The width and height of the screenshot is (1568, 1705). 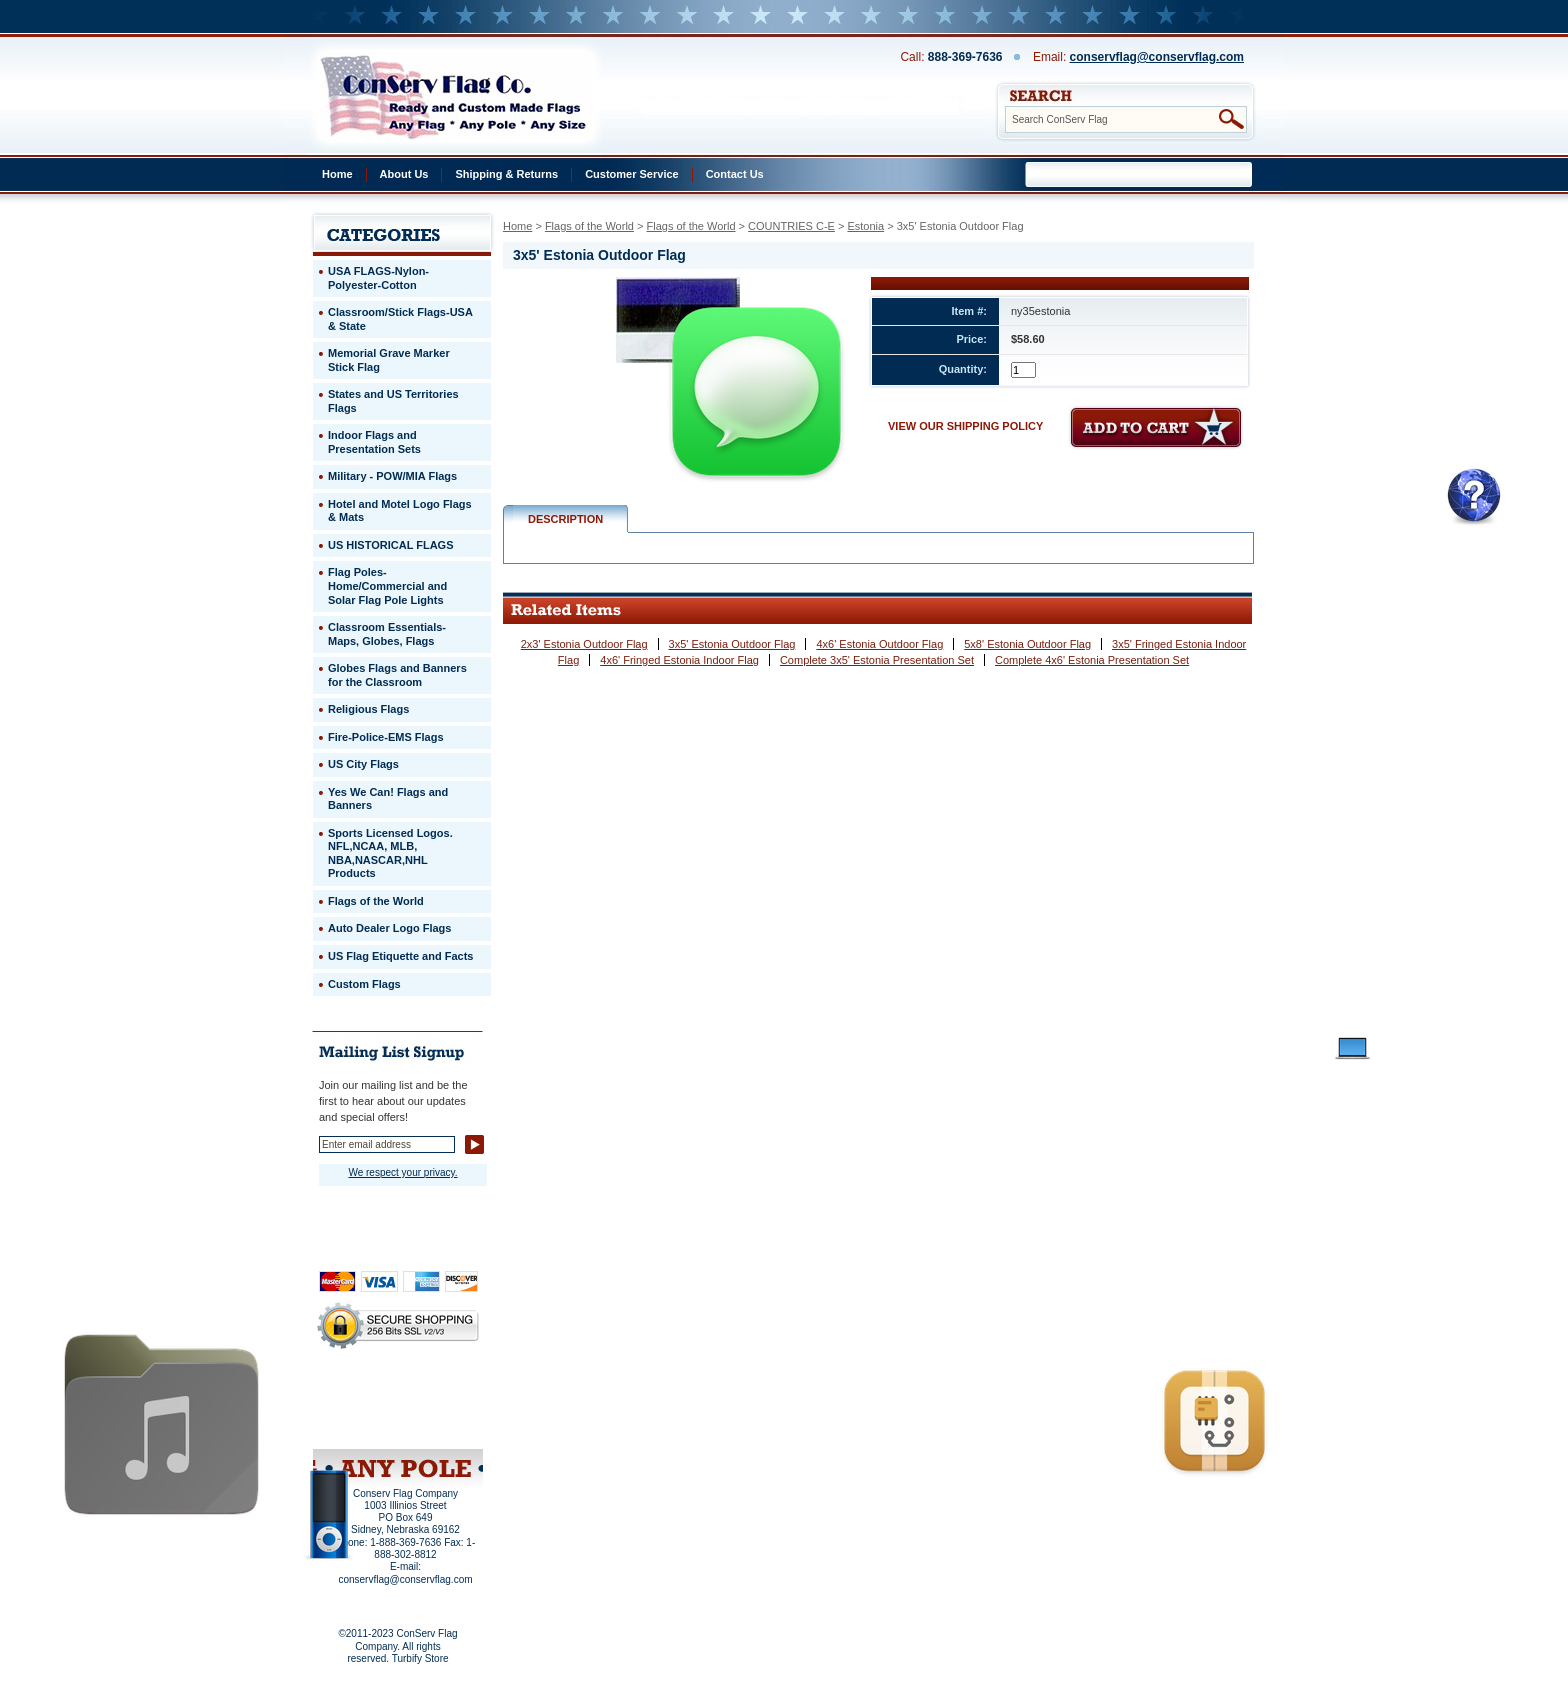 What do you see at coordinates (328, 1515) in the screenshot?
I see `iPod nano device connected` at bounding box center [328, 1515].